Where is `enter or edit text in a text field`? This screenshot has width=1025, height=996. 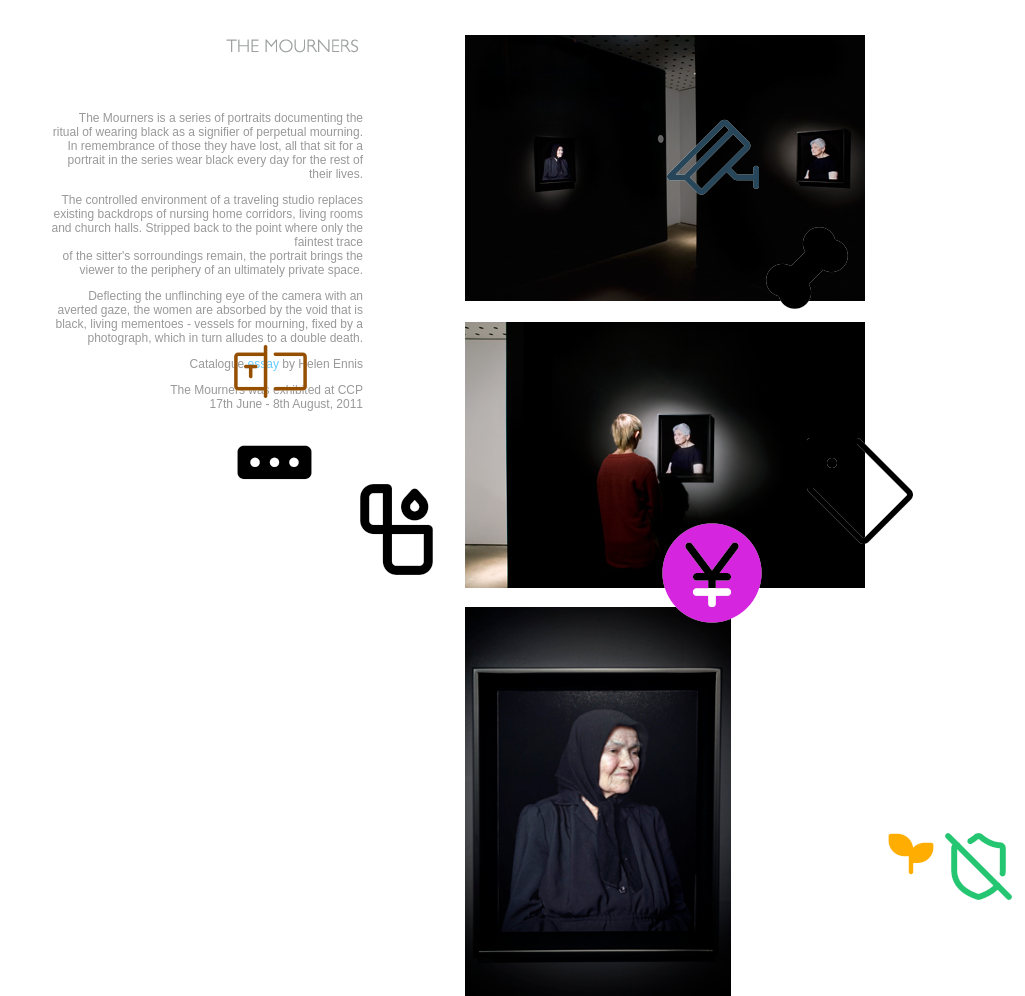
enter or edit text in a text field is located at coordinates (270, 371).